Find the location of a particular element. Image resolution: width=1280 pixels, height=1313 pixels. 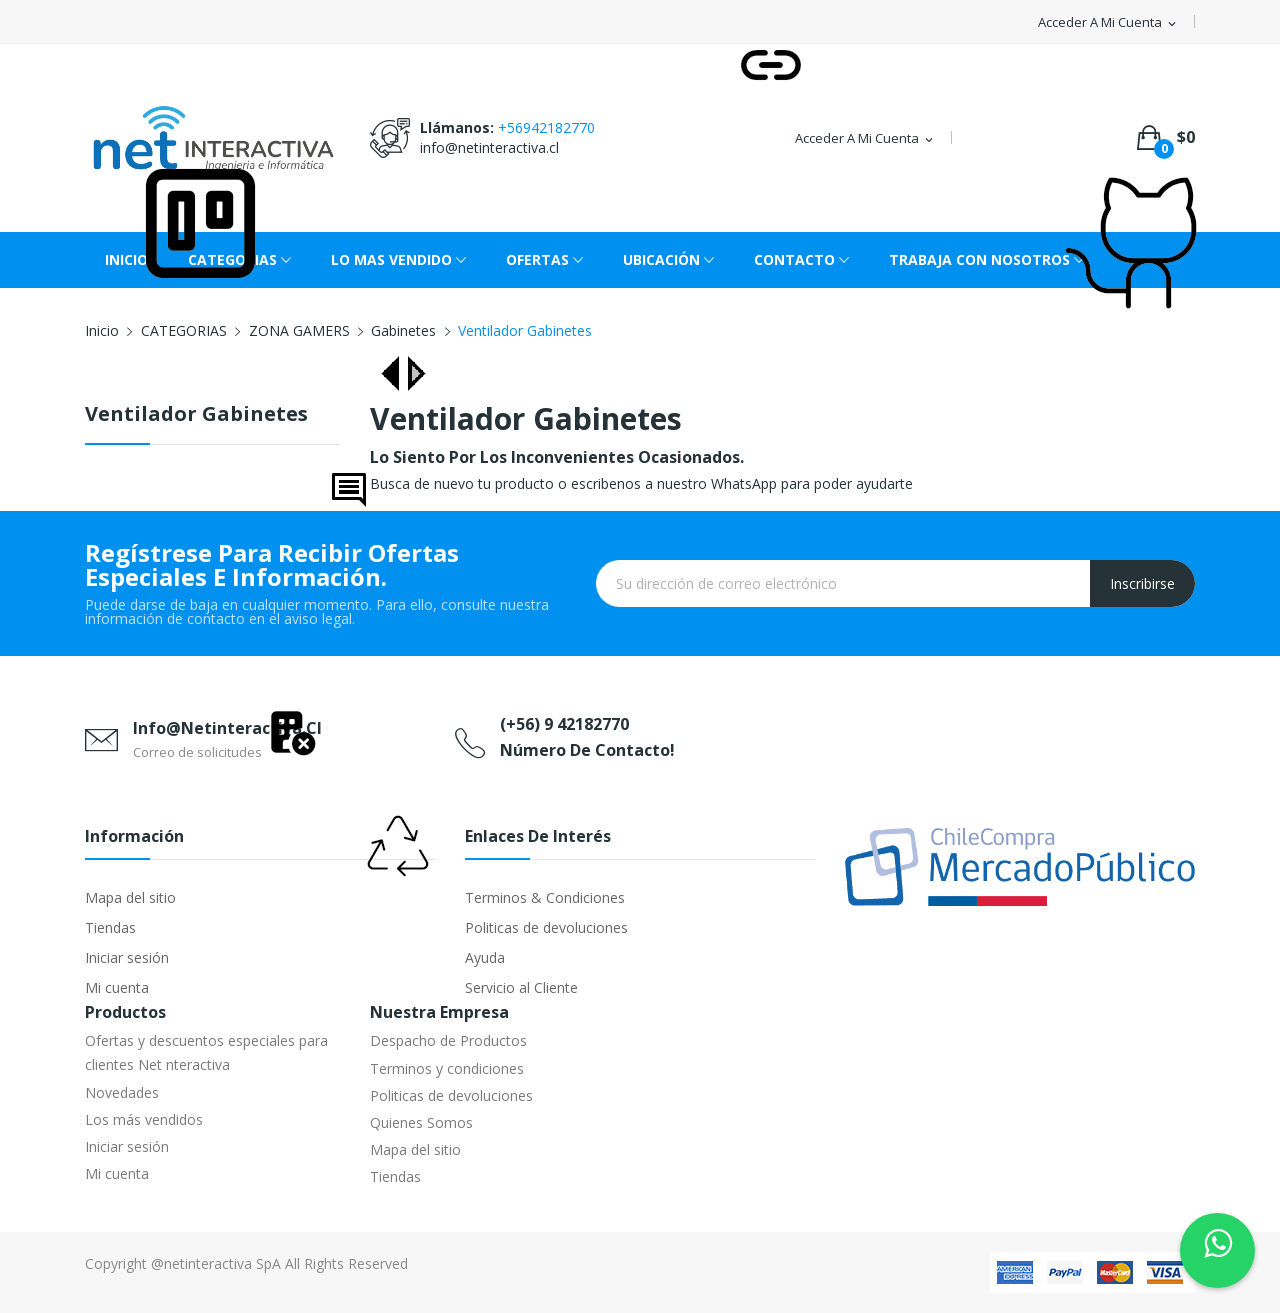

add a comment or note is located at coordinates (349, 490).